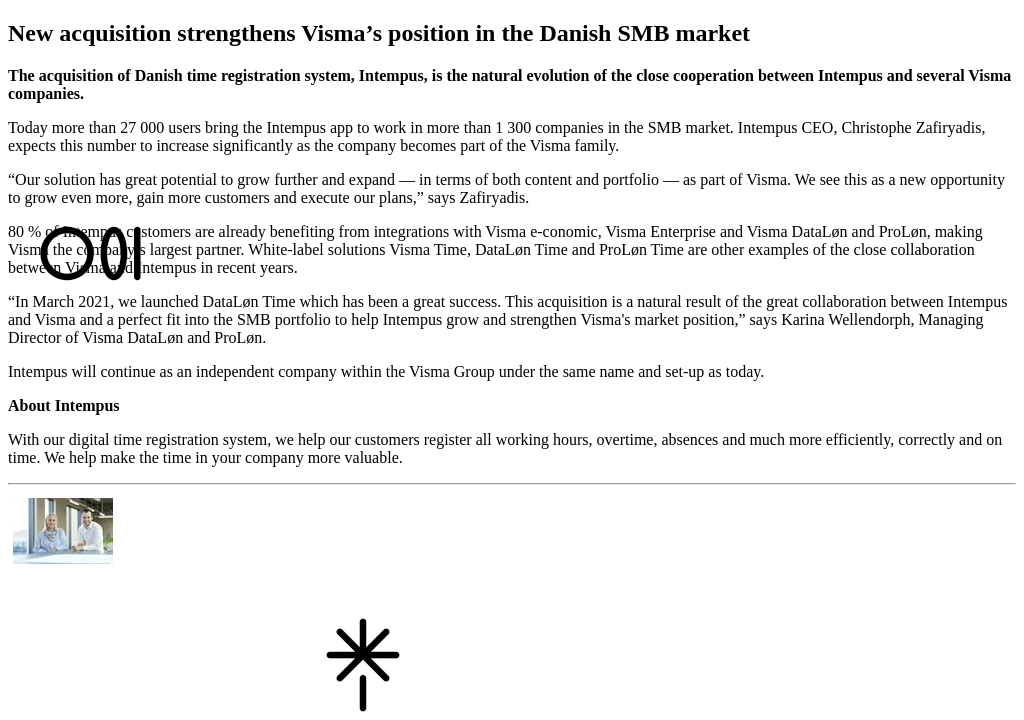  What do you see at coordinates (363, 665) in the screenshot?
I see `link to linktree profile` at bounding box center [363, 665].